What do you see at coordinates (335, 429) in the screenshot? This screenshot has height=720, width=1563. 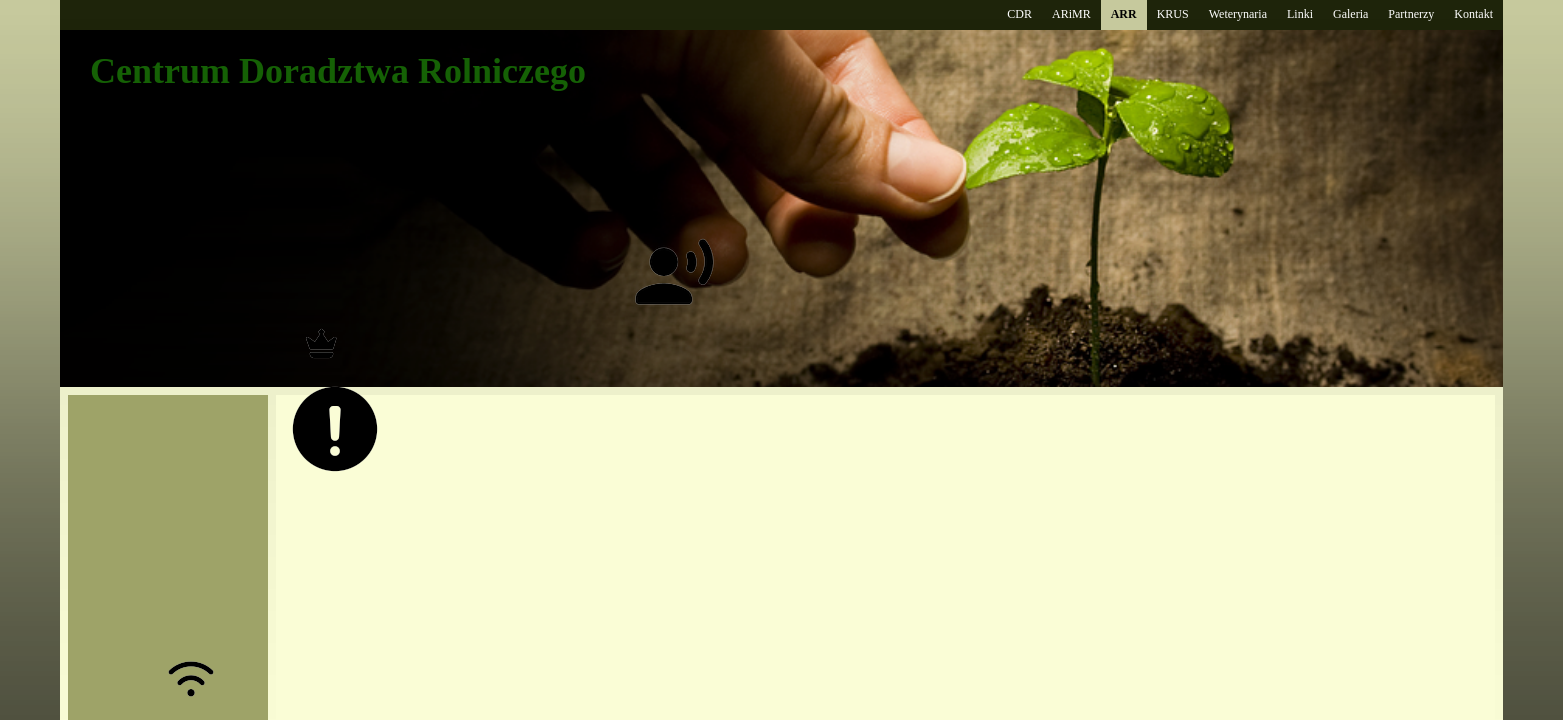 I see `indicates a warning or alert that needs attention` at bounding box center [335, 429].